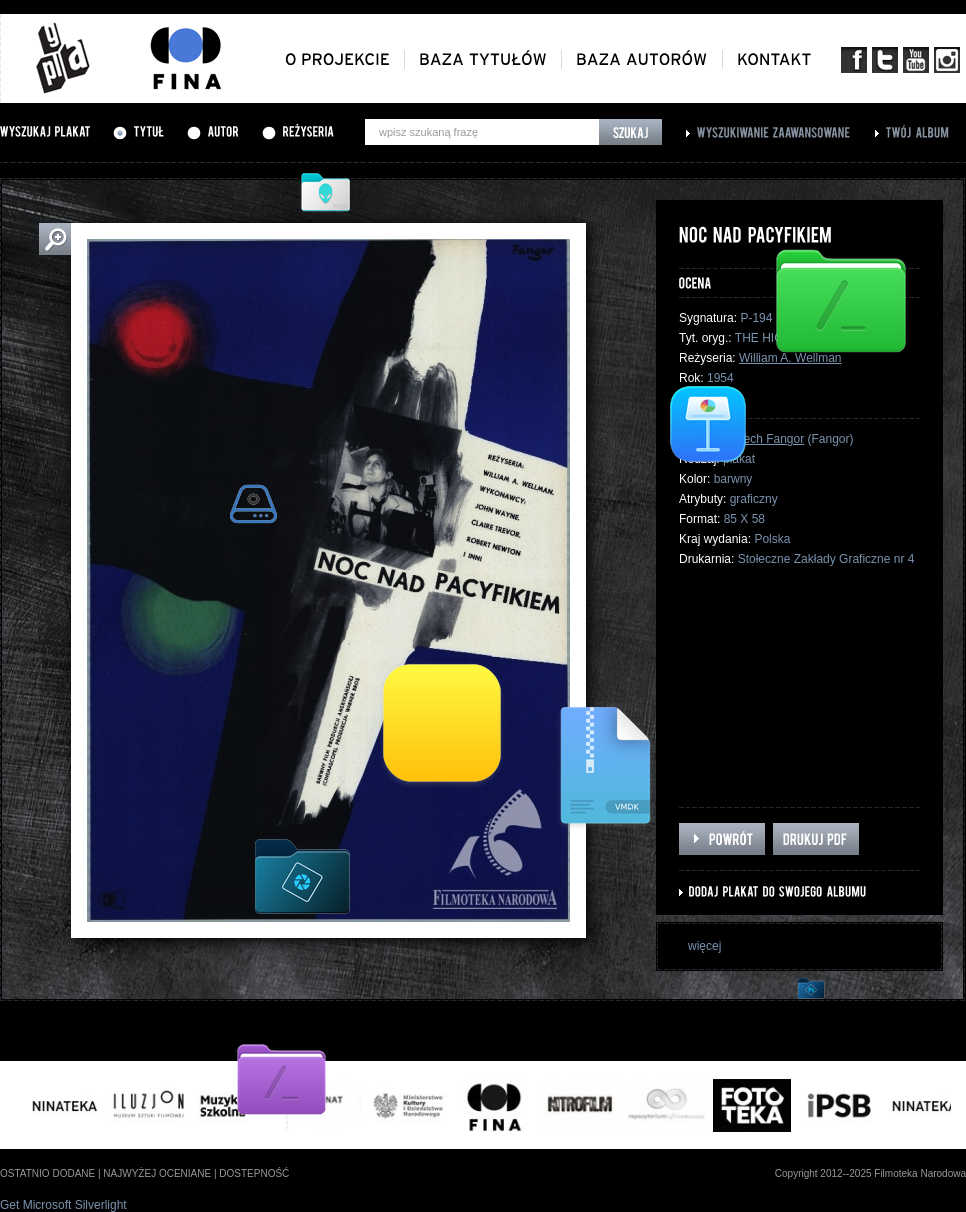 The width and height of the screenshot is (966, 1212). Describe the element at coordinates (281, 1079) in the screenshot. I see `access the root directory` at that location.